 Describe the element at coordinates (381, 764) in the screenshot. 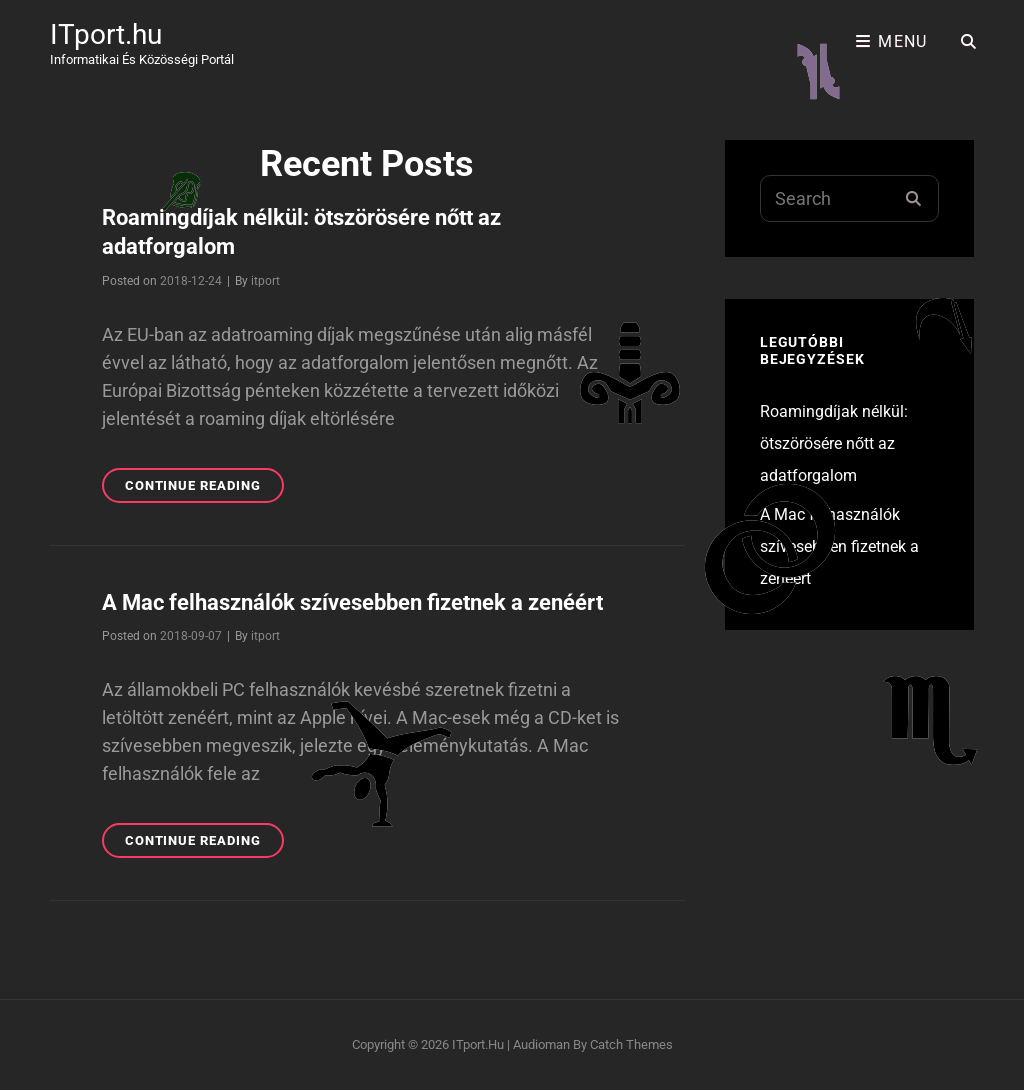

I see `access balance or gymnastics training exercises` at that location.